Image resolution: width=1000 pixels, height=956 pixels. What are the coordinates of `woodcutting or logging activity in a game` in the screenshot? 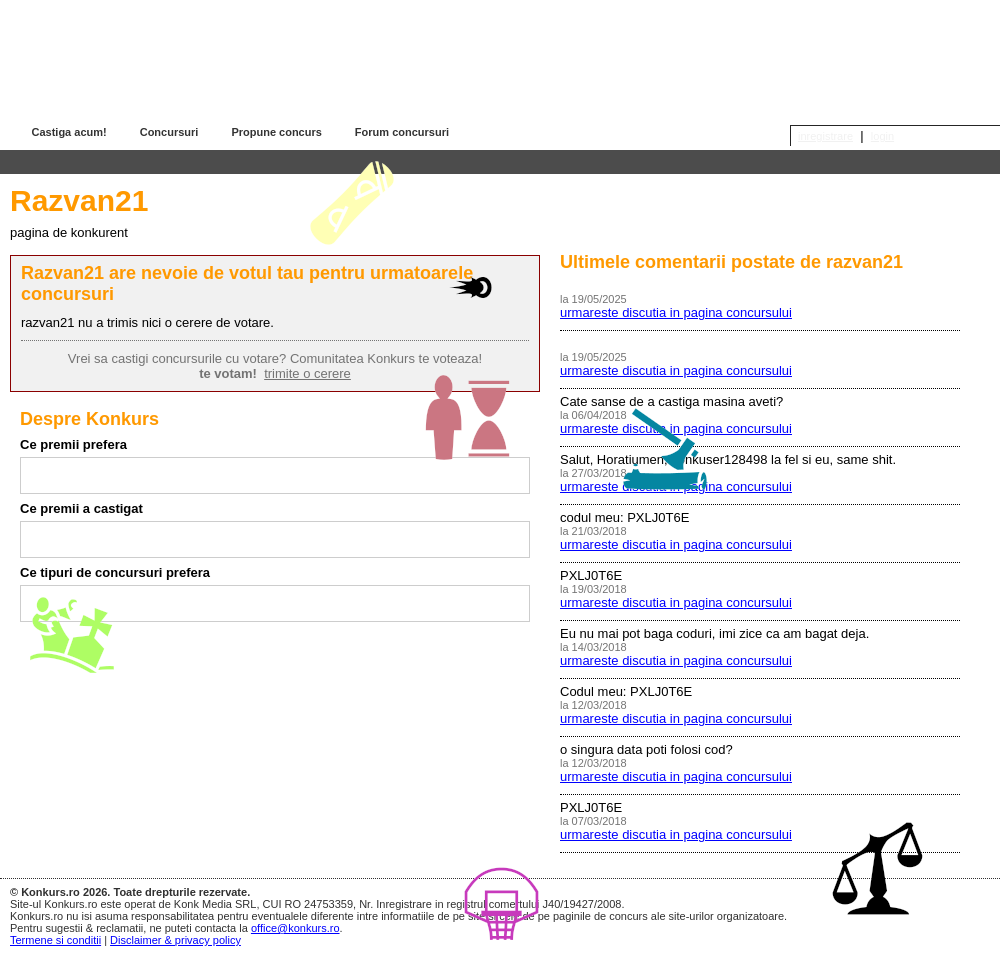 It's located at (665, 449).